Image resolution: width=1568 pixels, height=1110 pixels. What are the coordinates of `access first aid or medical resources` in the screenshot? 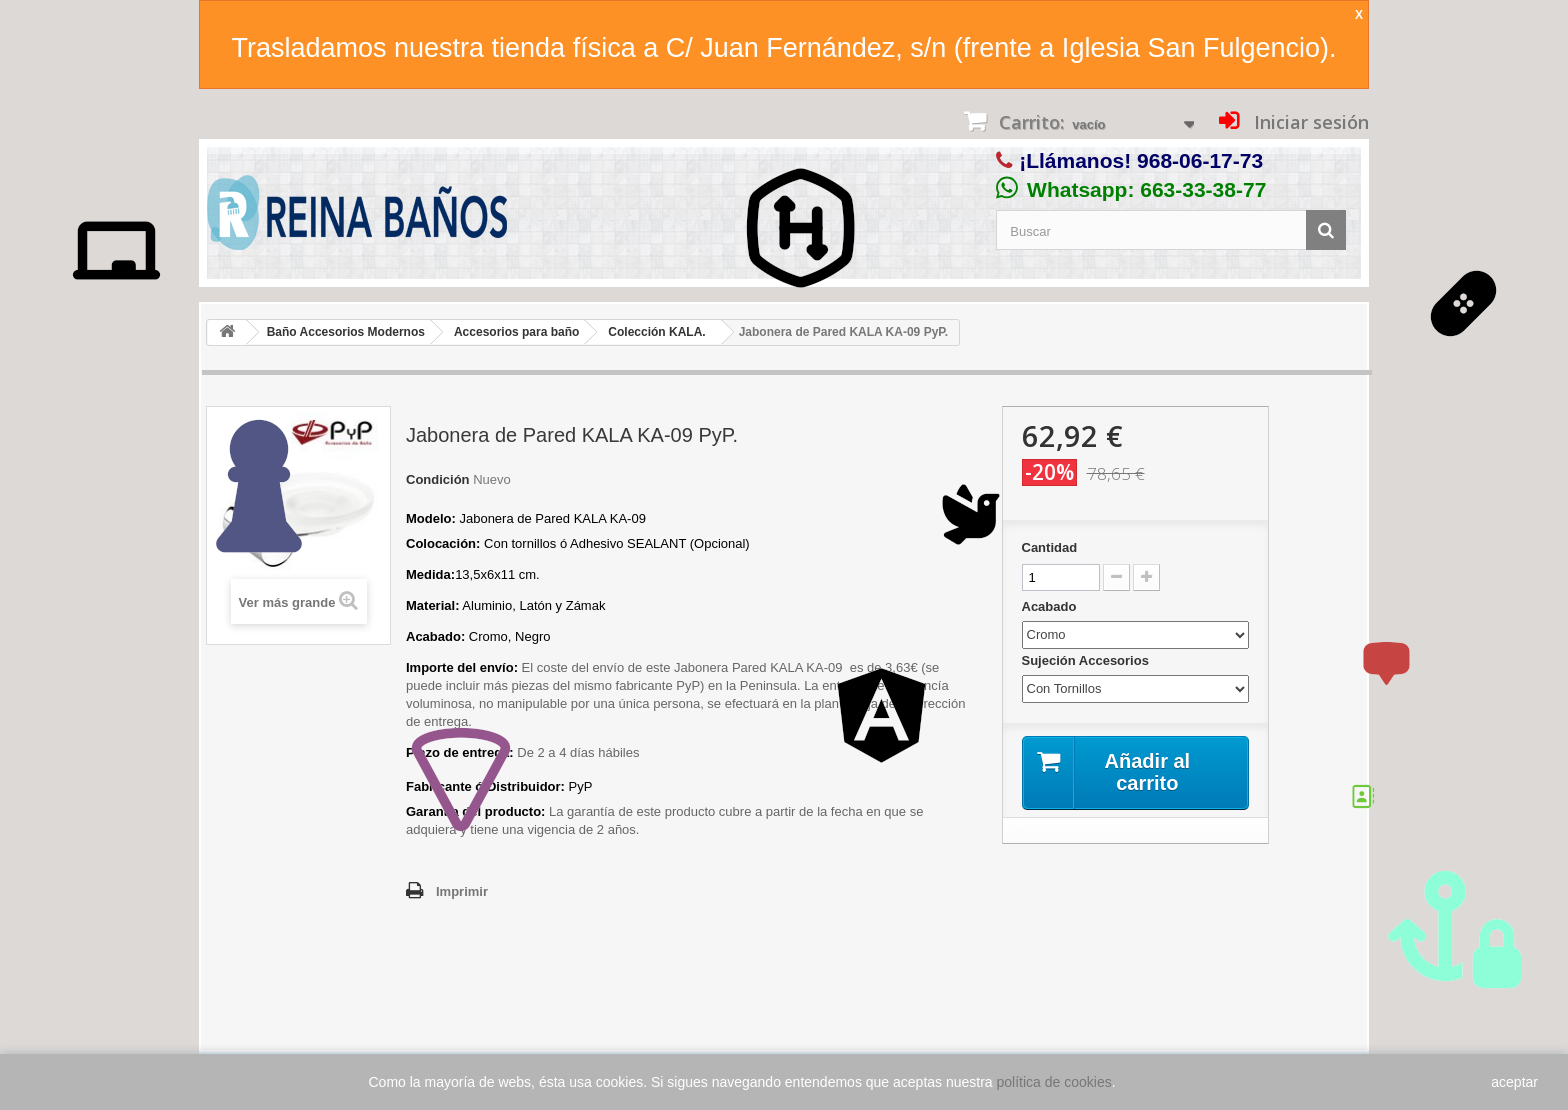 It's located at (1463, 303).